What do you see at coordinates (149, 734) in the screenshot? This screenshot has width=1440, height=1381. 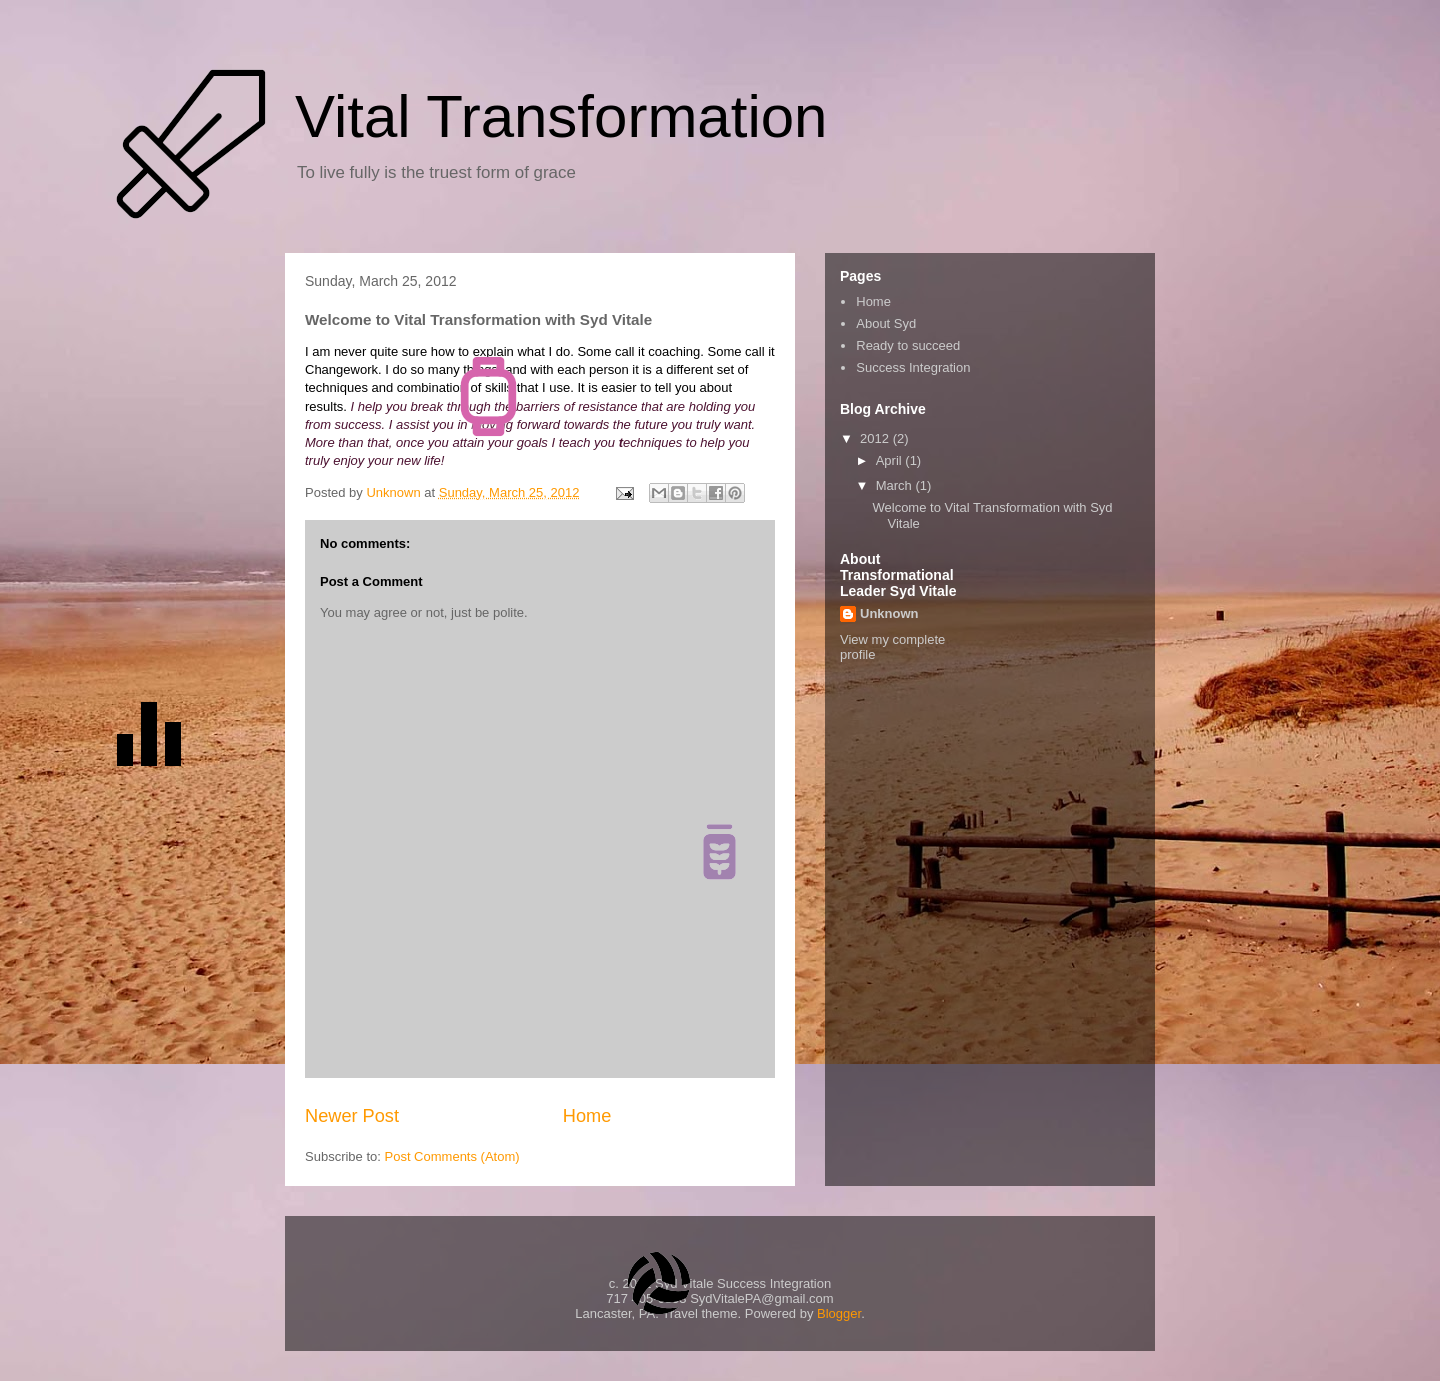 I see `adjust audio equalizer settings` at bounding box center [149, 734].